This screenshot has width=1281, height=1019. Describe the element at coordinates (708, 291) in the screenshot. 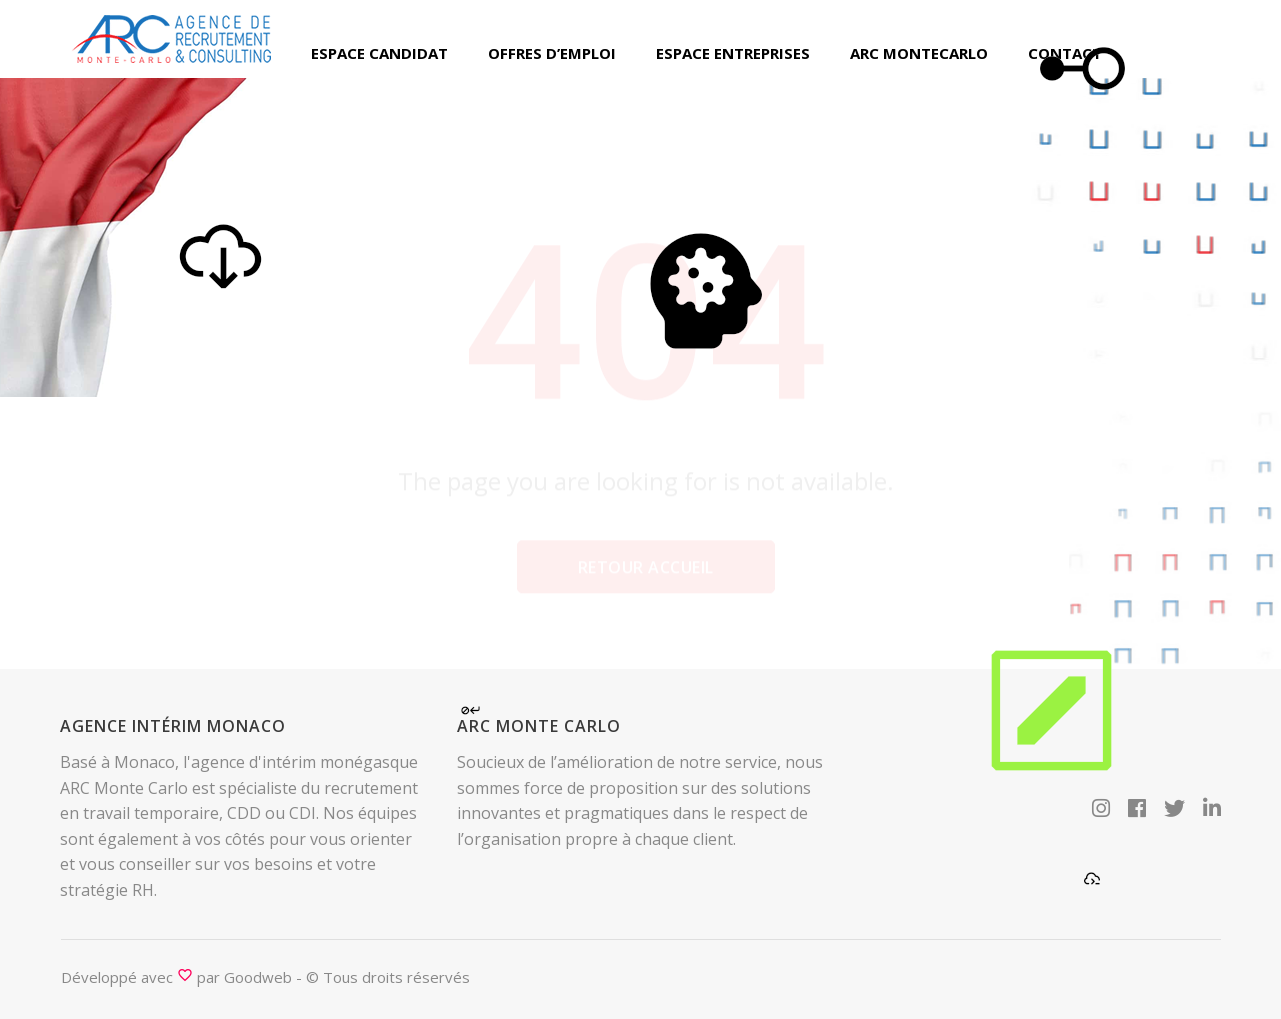

I see `indicates a mental health or neurological condition` at that location.